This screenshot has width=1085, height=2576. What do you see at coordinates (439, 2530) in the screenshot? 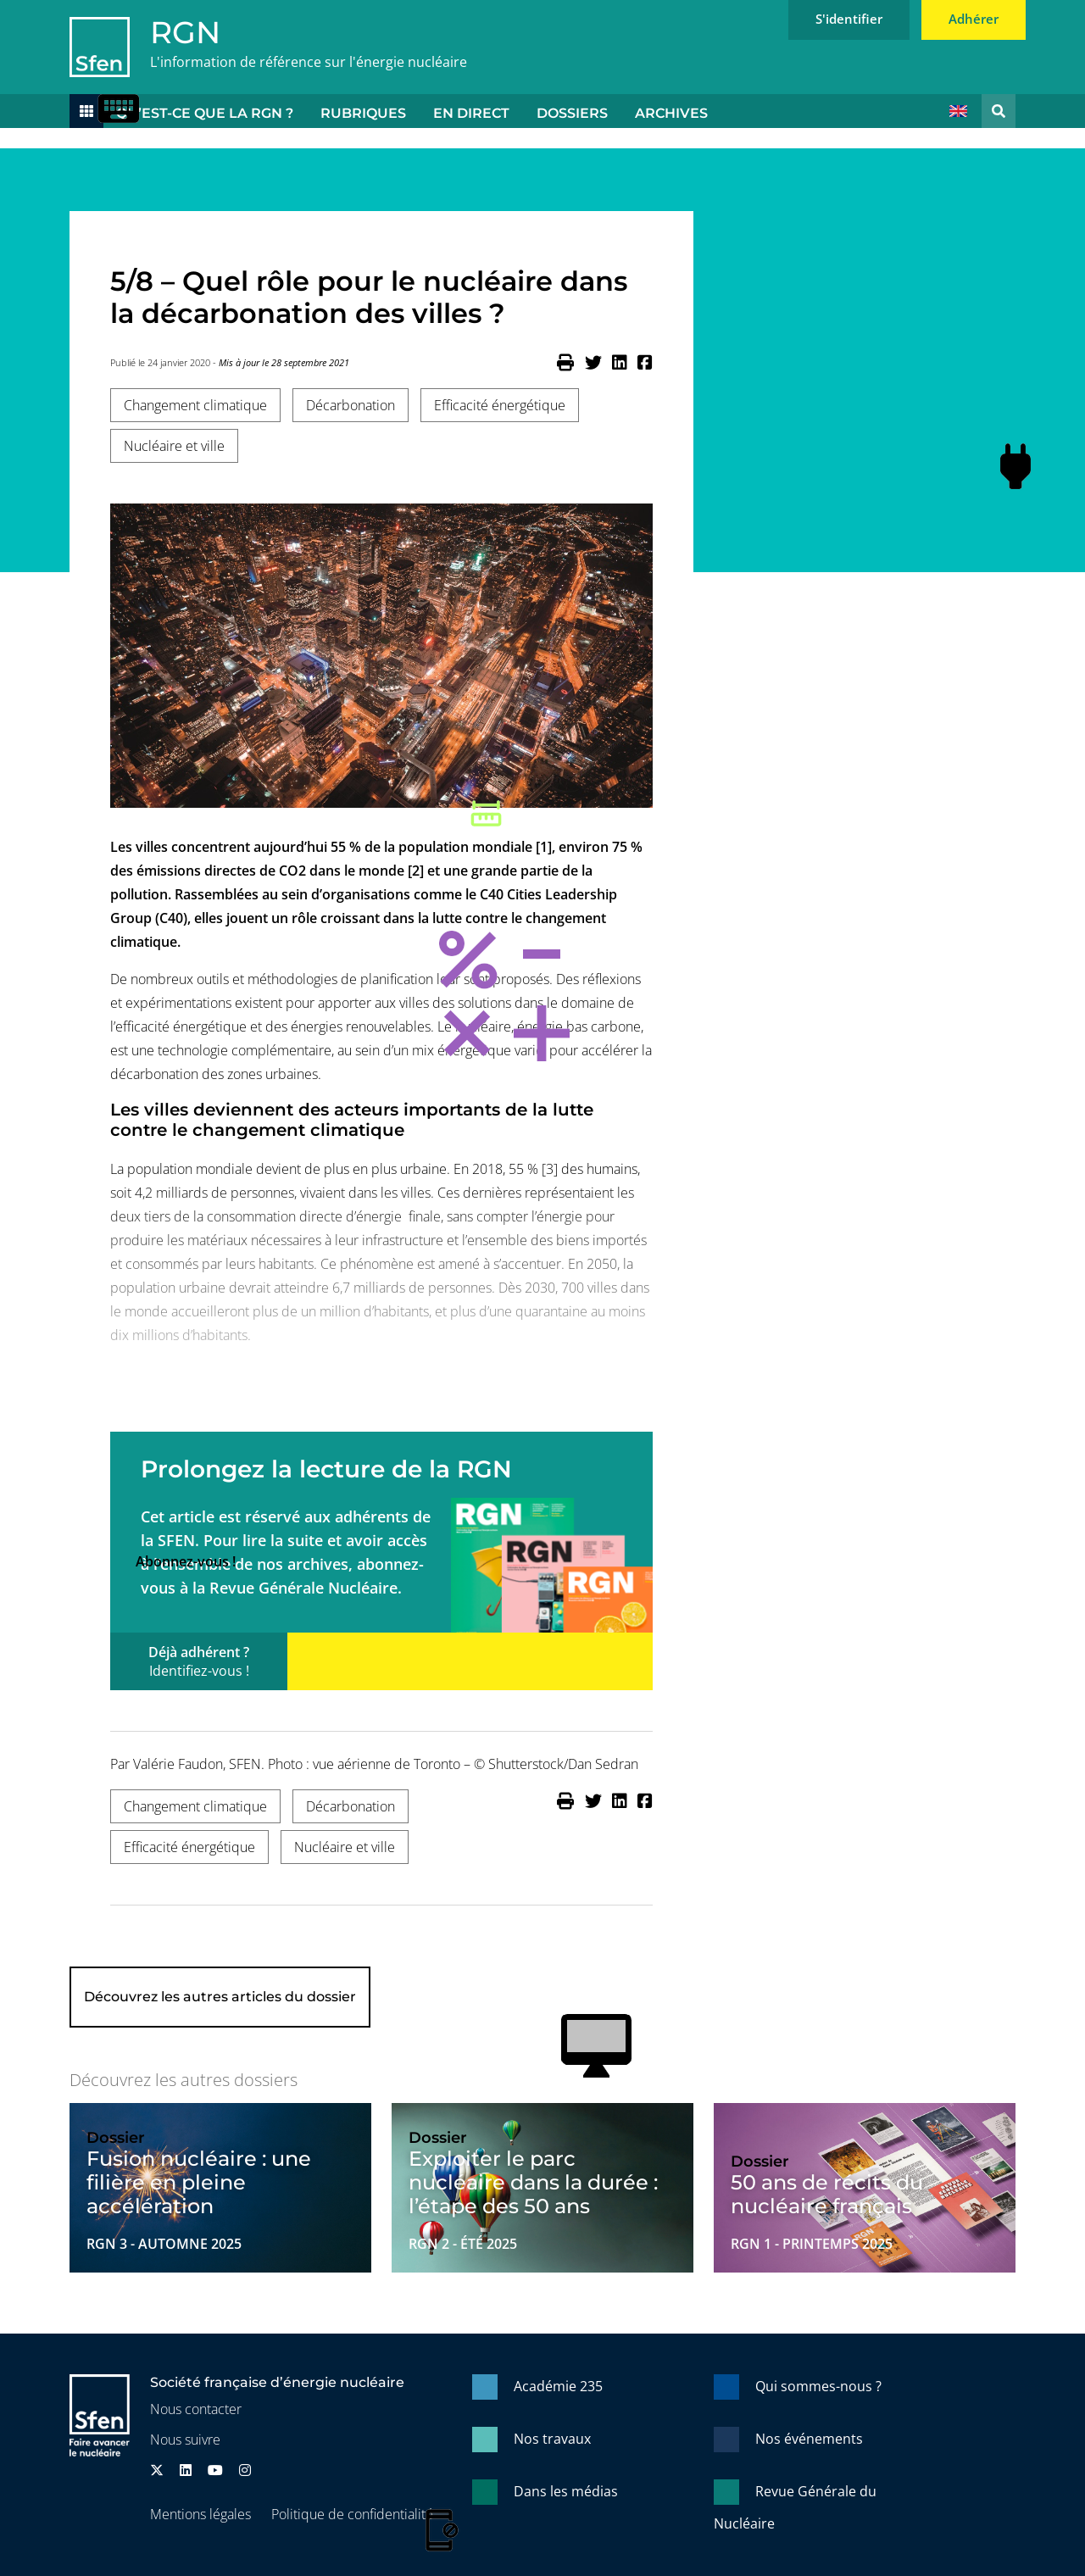
I see `block or restrict an app` at bounding box center [439, 2530].